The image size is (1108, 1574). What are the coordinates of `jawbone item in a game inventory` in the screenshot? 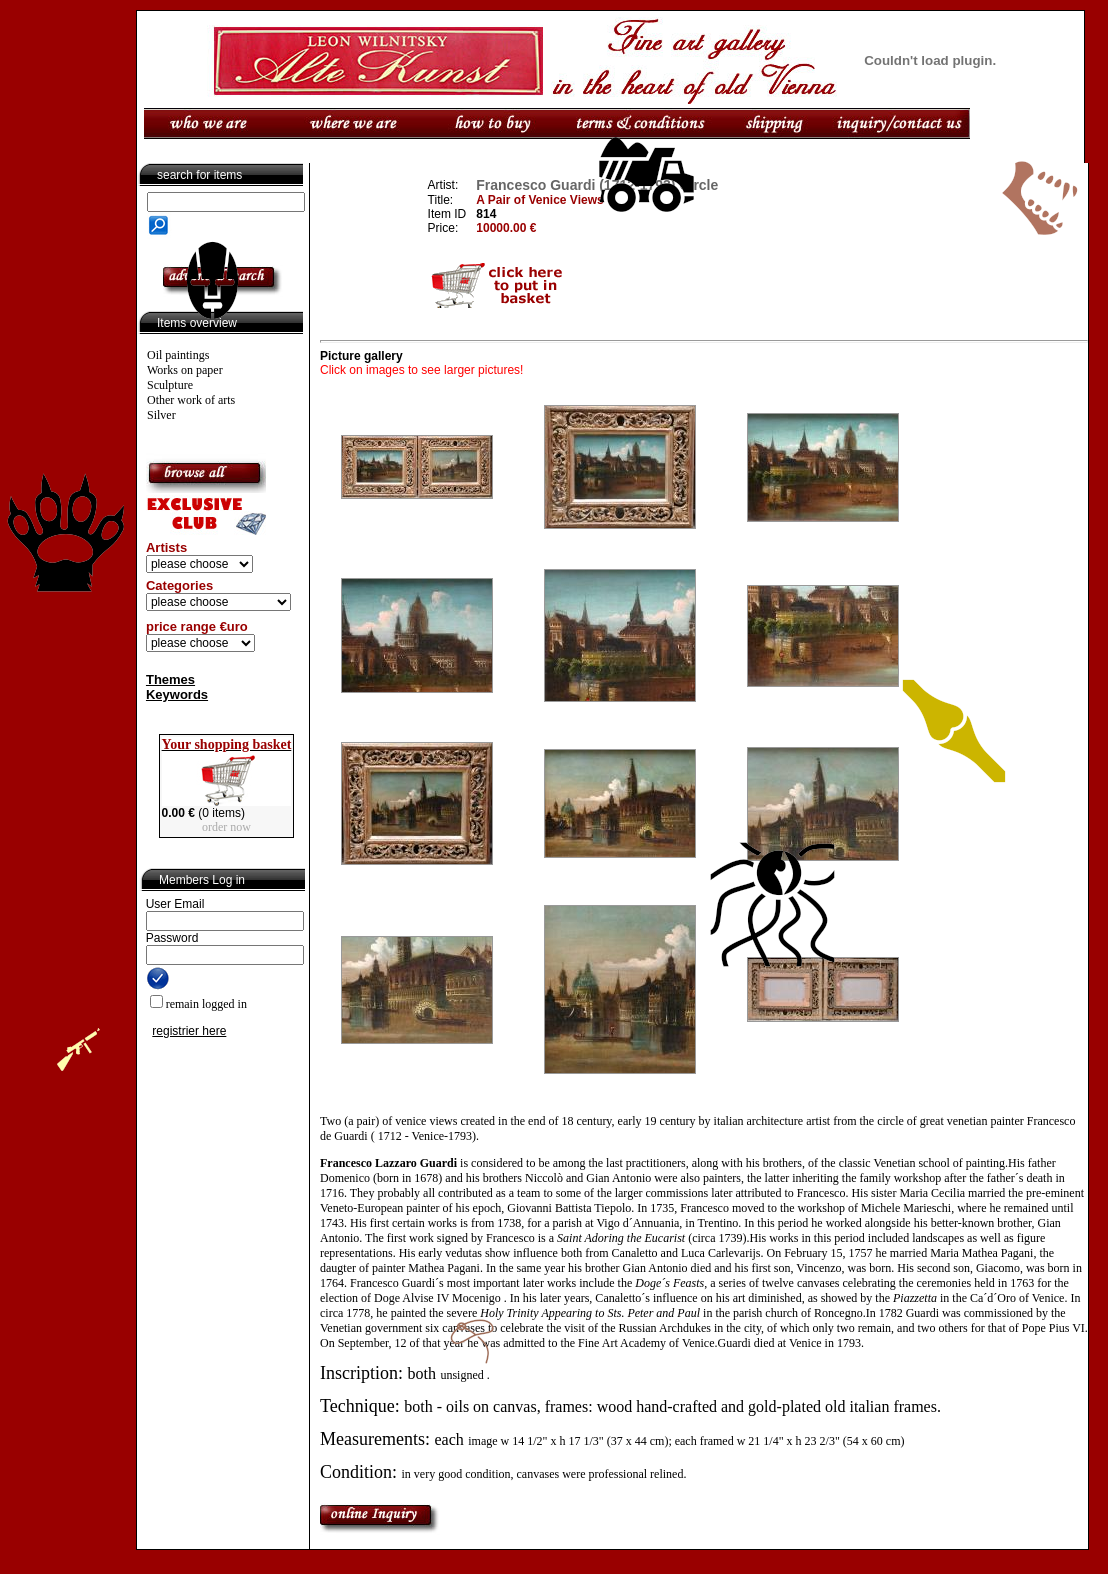 It's located at (1040, 198).